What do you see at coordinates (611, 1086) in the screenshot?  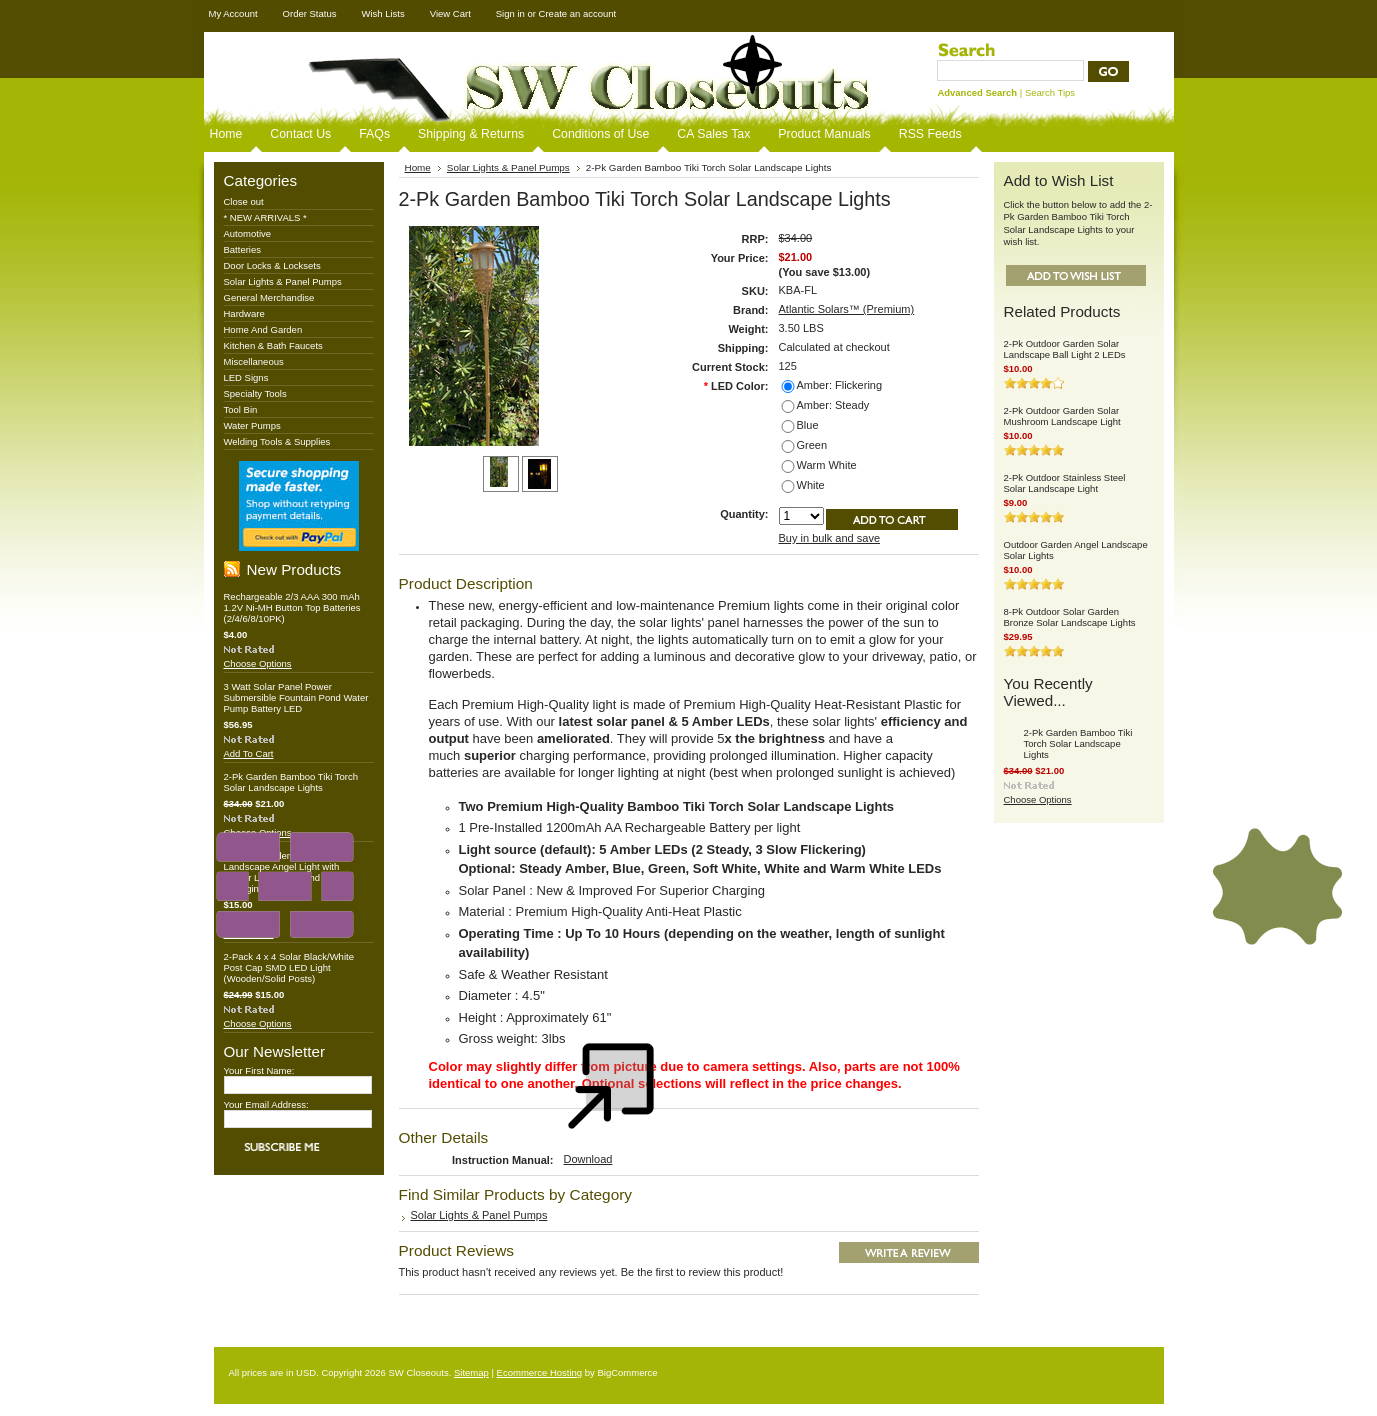 I see `import or bring content into a container` at bounding box center [611, 1086].